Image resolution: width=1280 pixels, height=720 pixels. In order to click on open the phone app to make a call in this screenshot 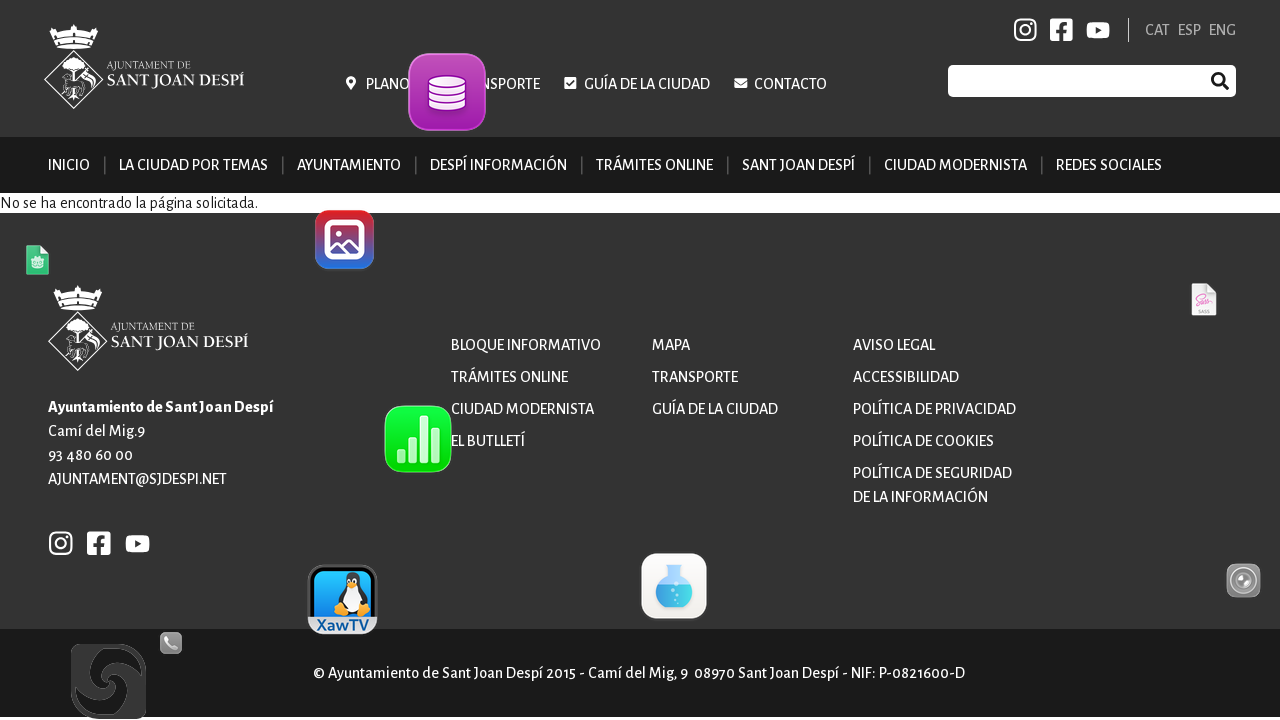, I will do `click(171, 643)`.